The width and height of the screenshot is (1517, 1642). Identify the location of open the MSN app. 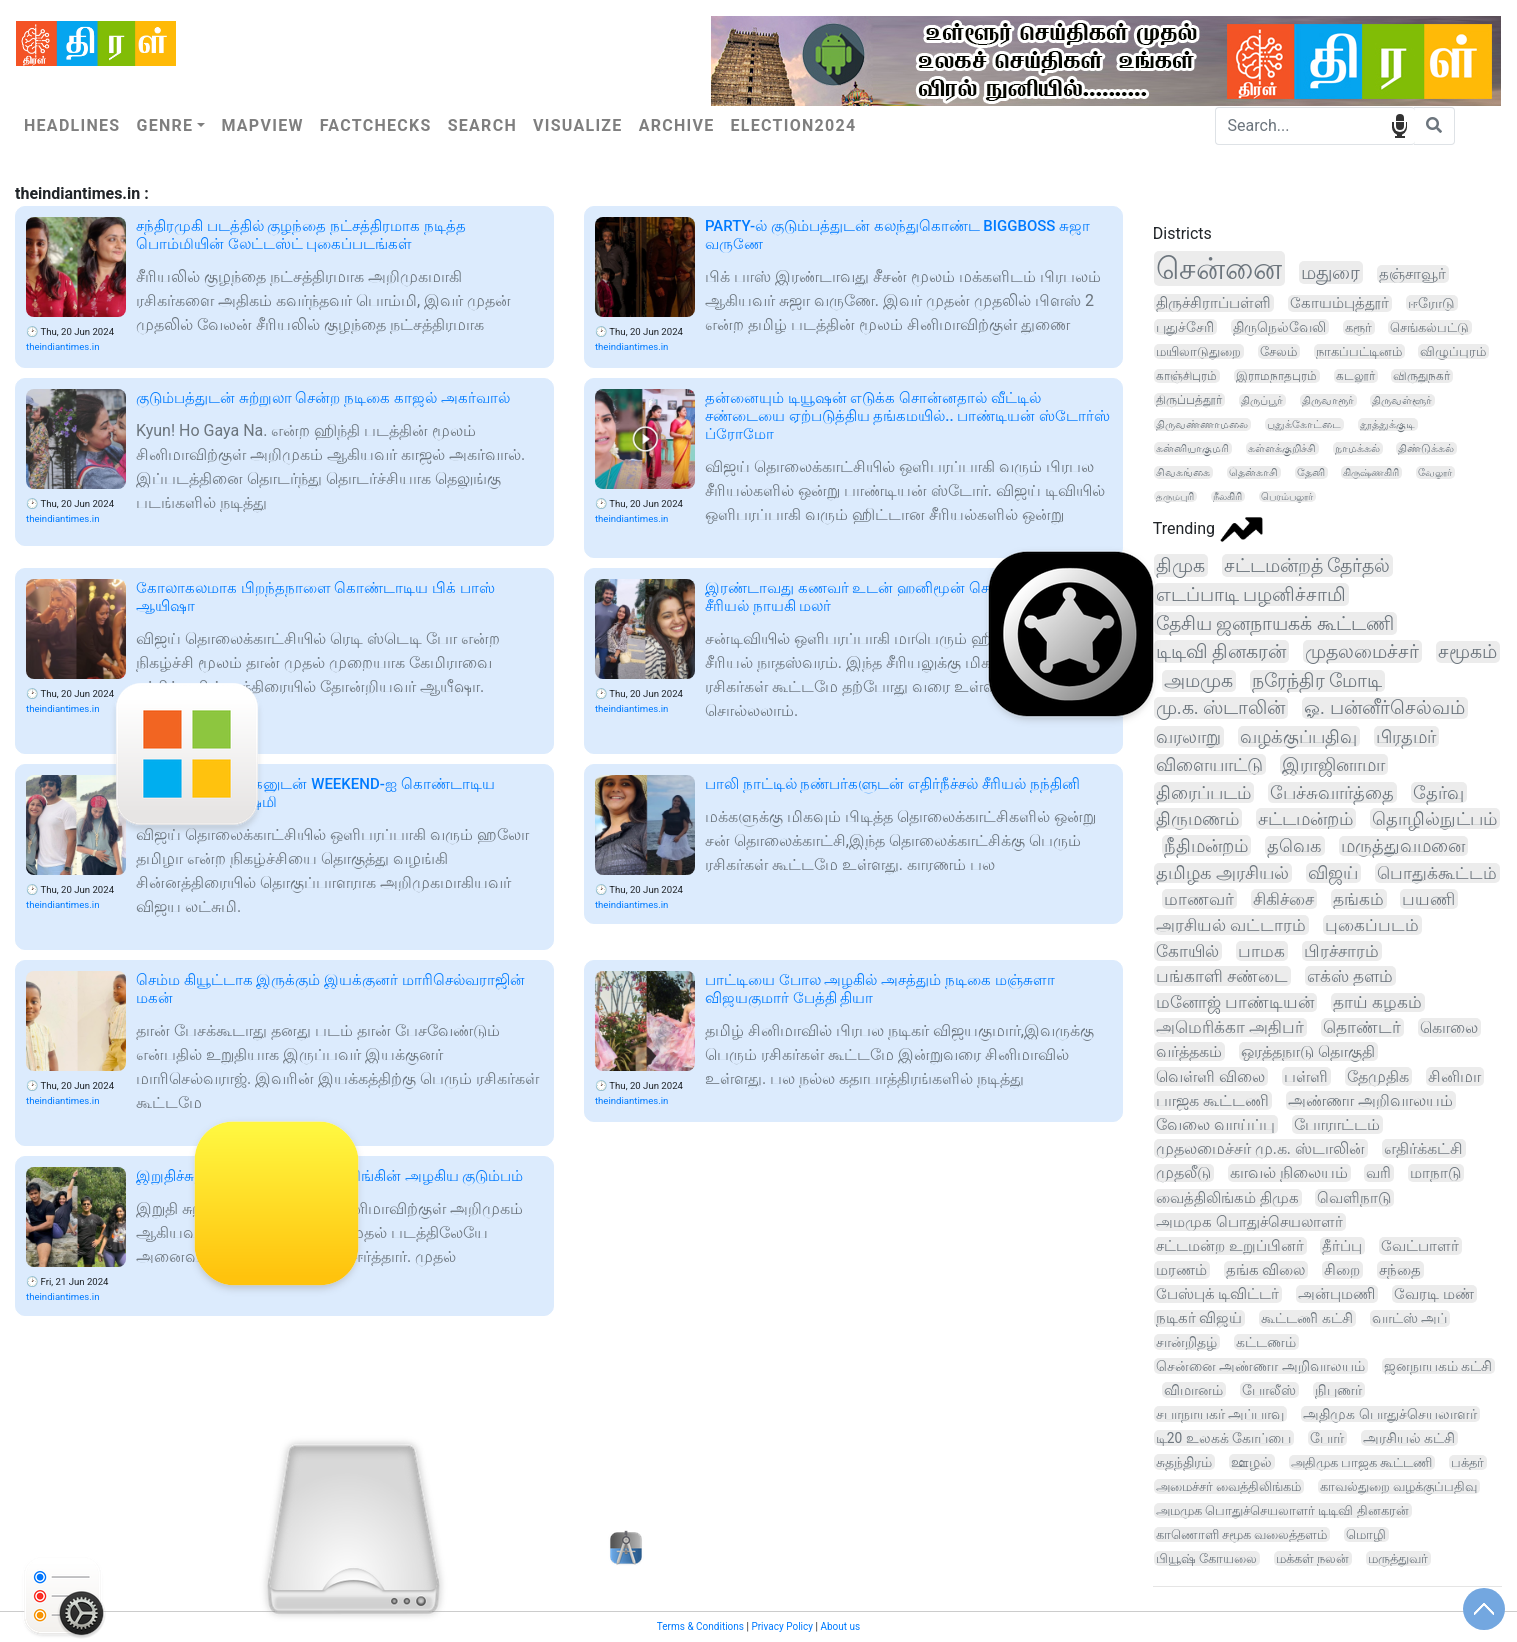
(187, 754).